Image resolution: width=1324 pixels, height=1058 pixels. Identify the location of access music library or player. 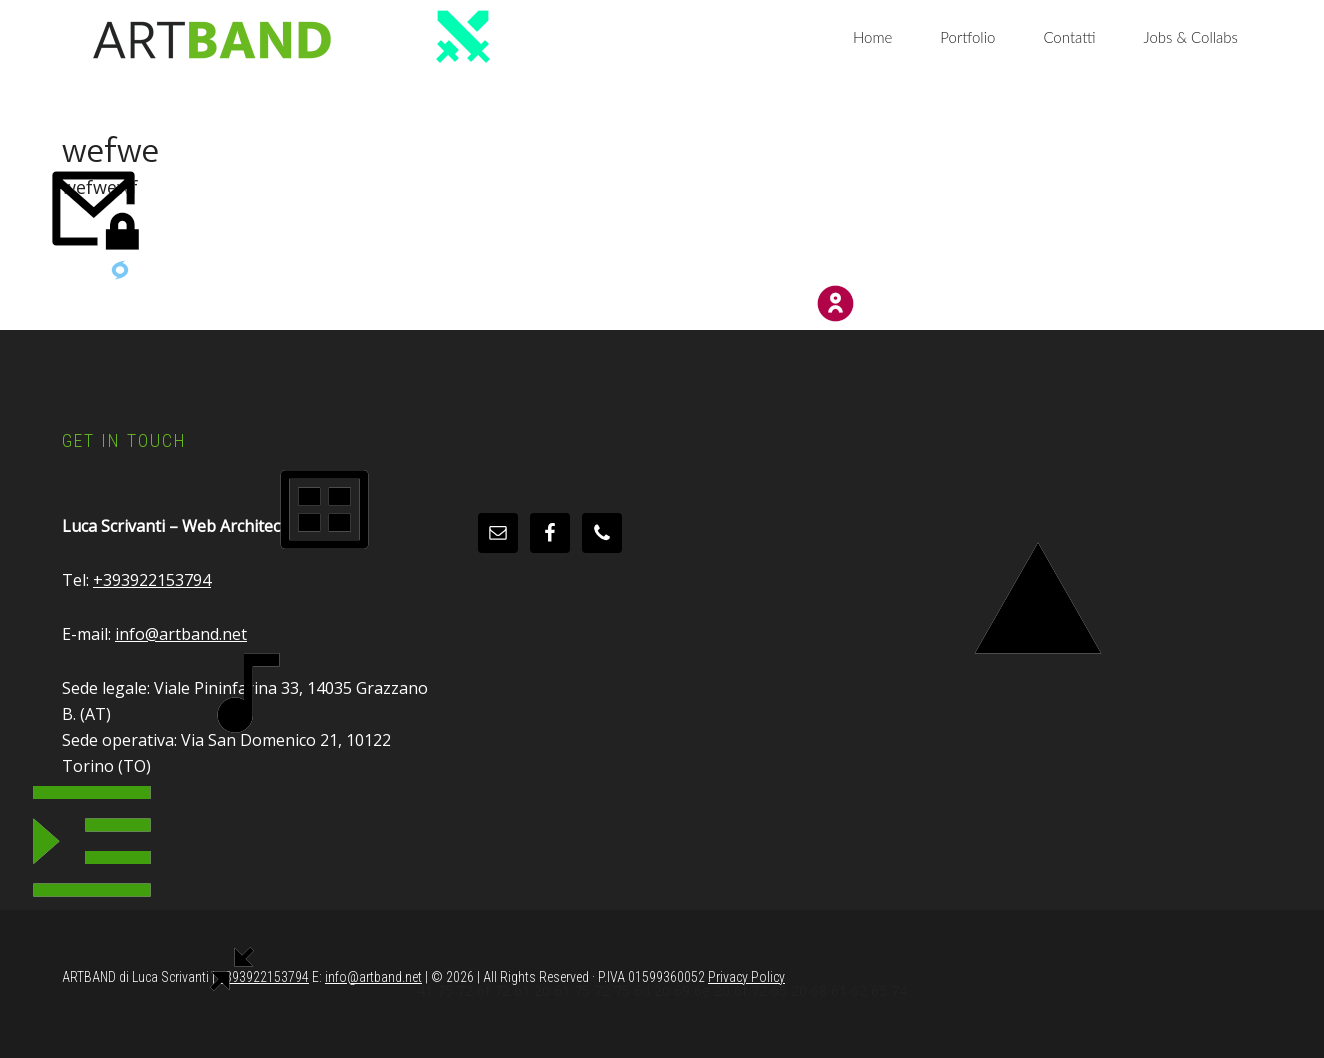
(244, 693).